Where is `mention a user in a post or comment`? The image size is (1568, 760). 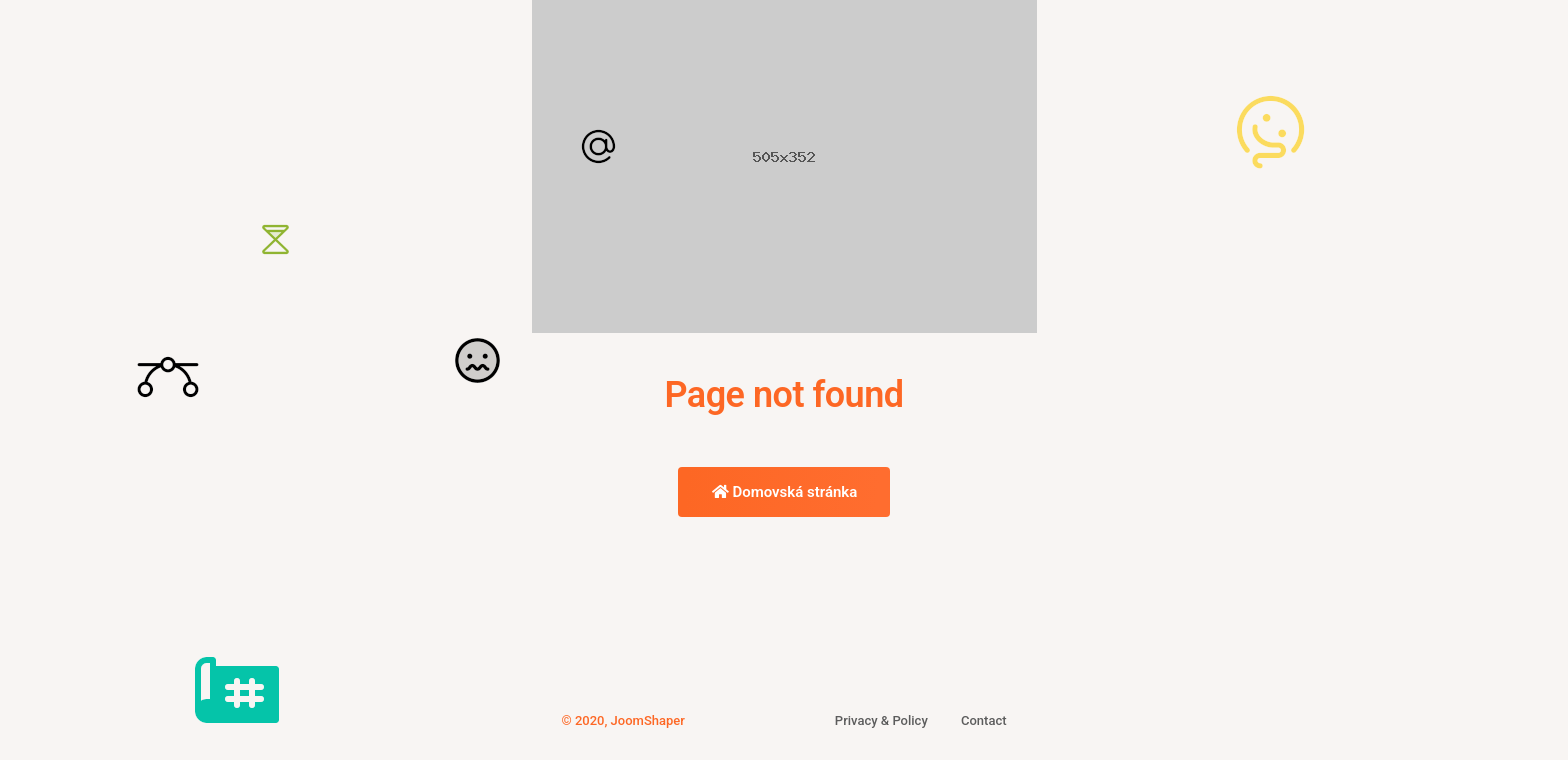
mention a user in a post or comment is located at coordinates (598, 146).